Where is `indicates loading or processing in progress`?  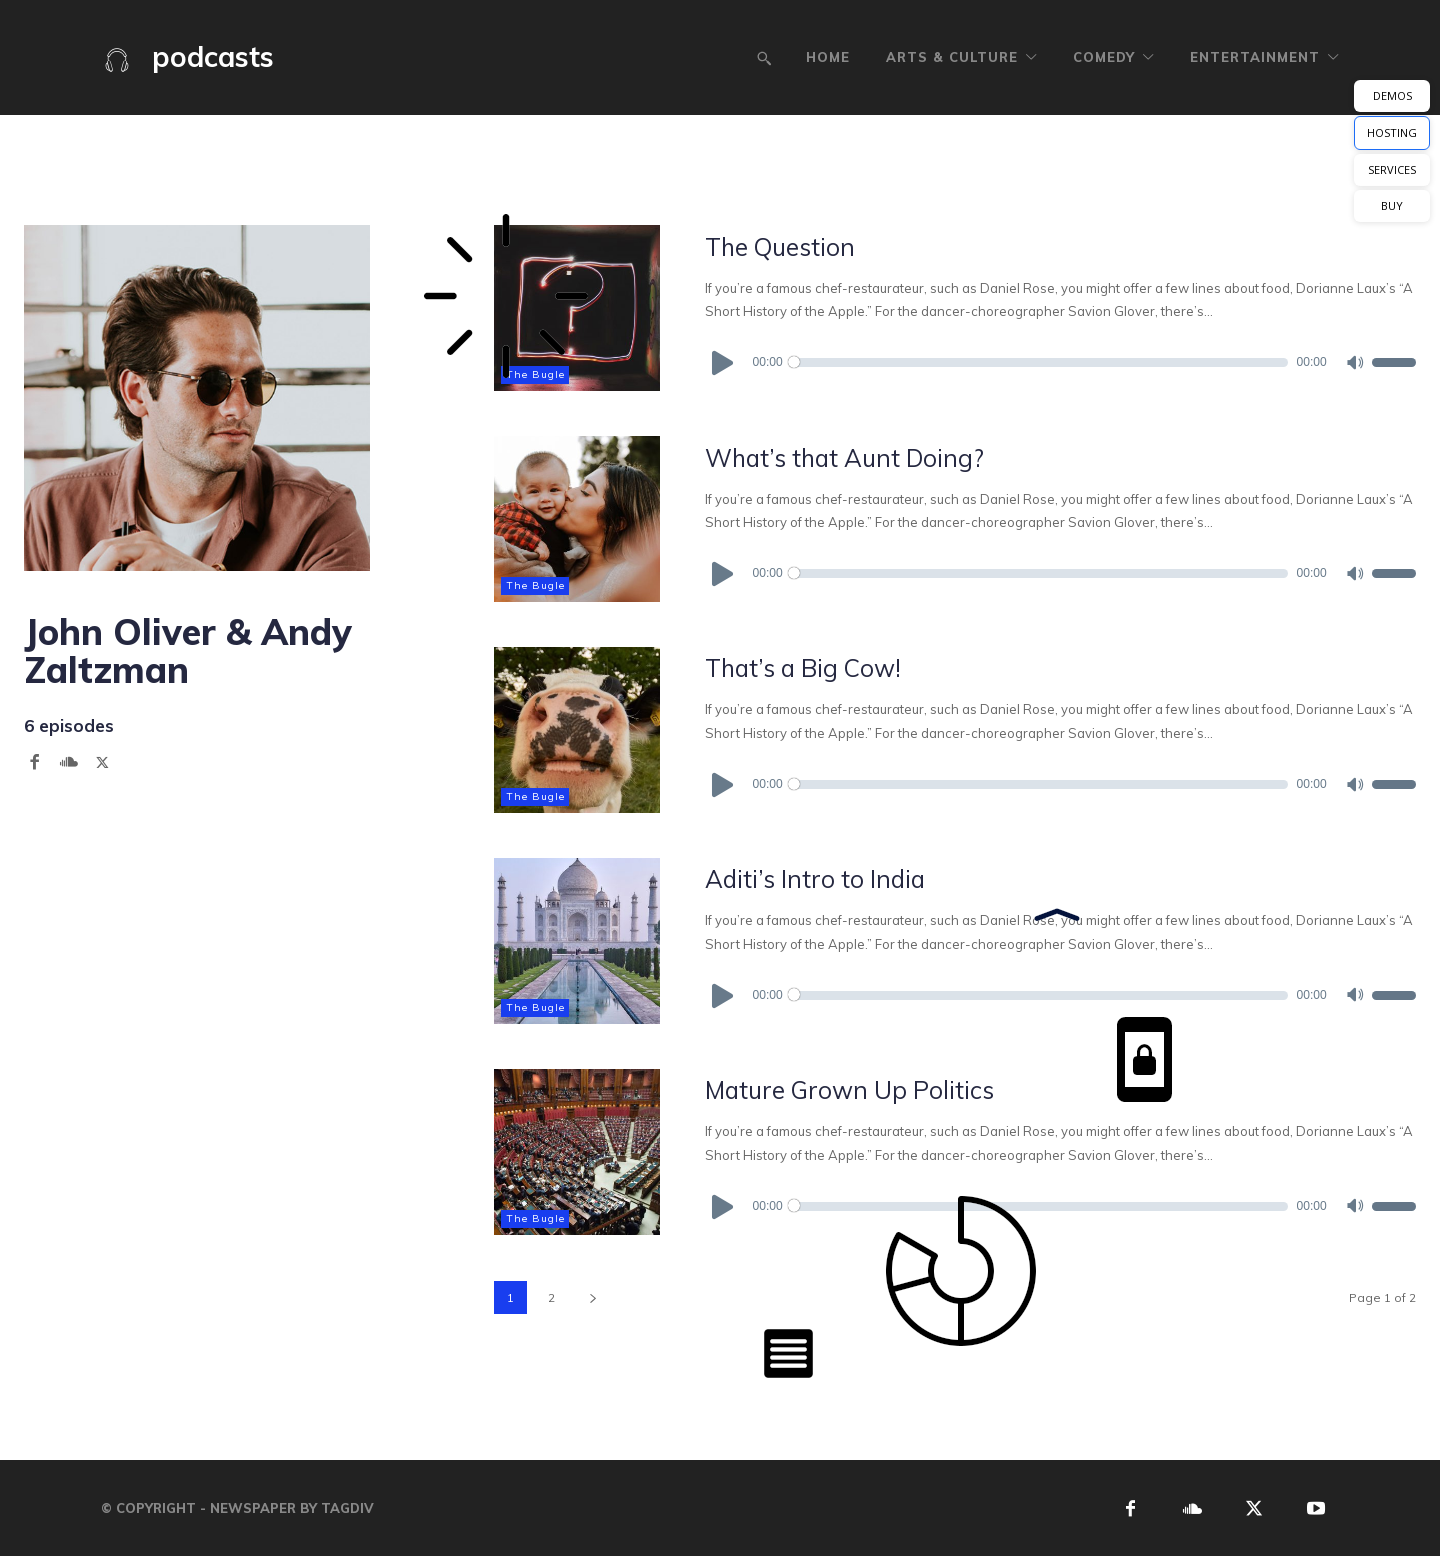
indicates loading or processing in progress is located at coordinates (506, 296).